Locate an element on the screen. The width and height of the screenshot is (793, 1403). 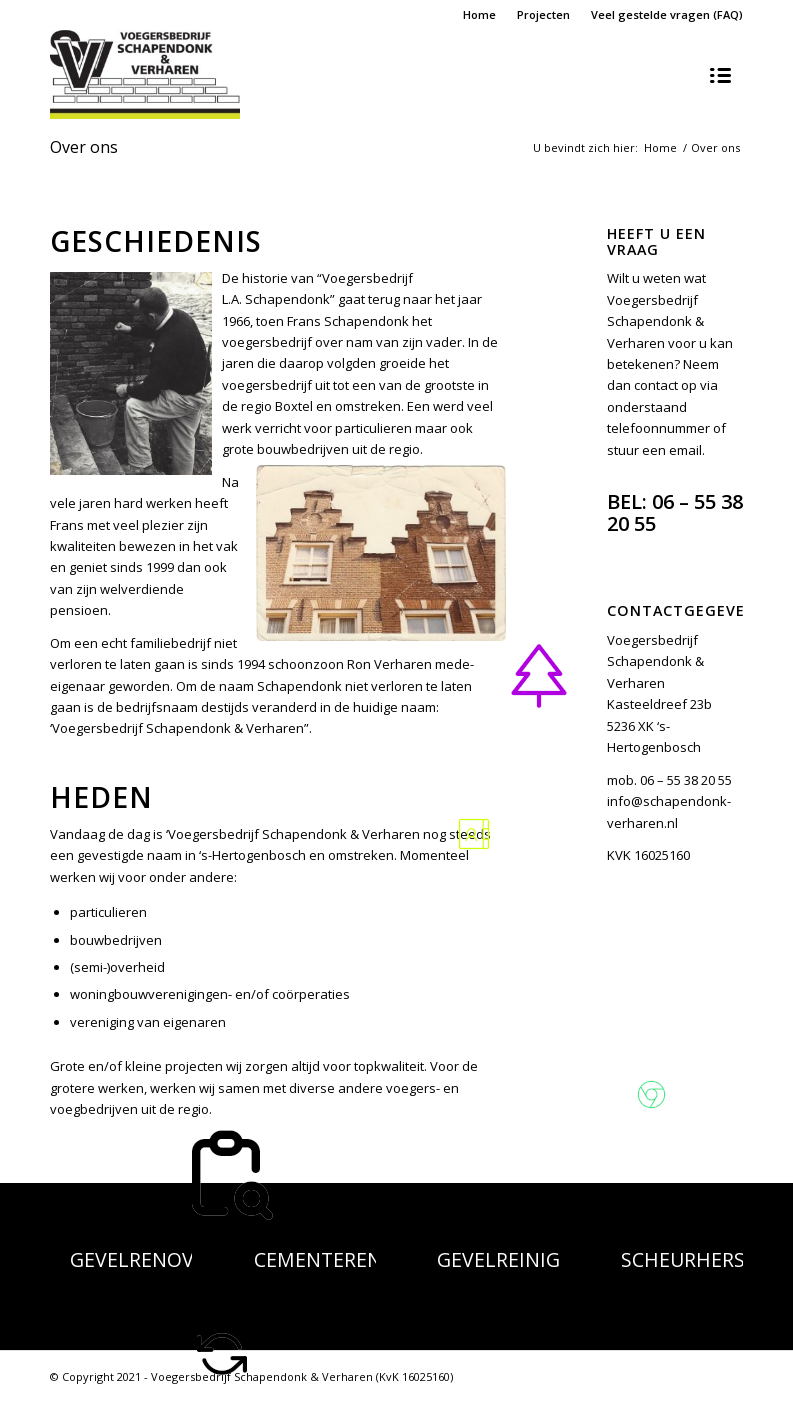
access your contacts or address book is located at coordinates (474, 834).